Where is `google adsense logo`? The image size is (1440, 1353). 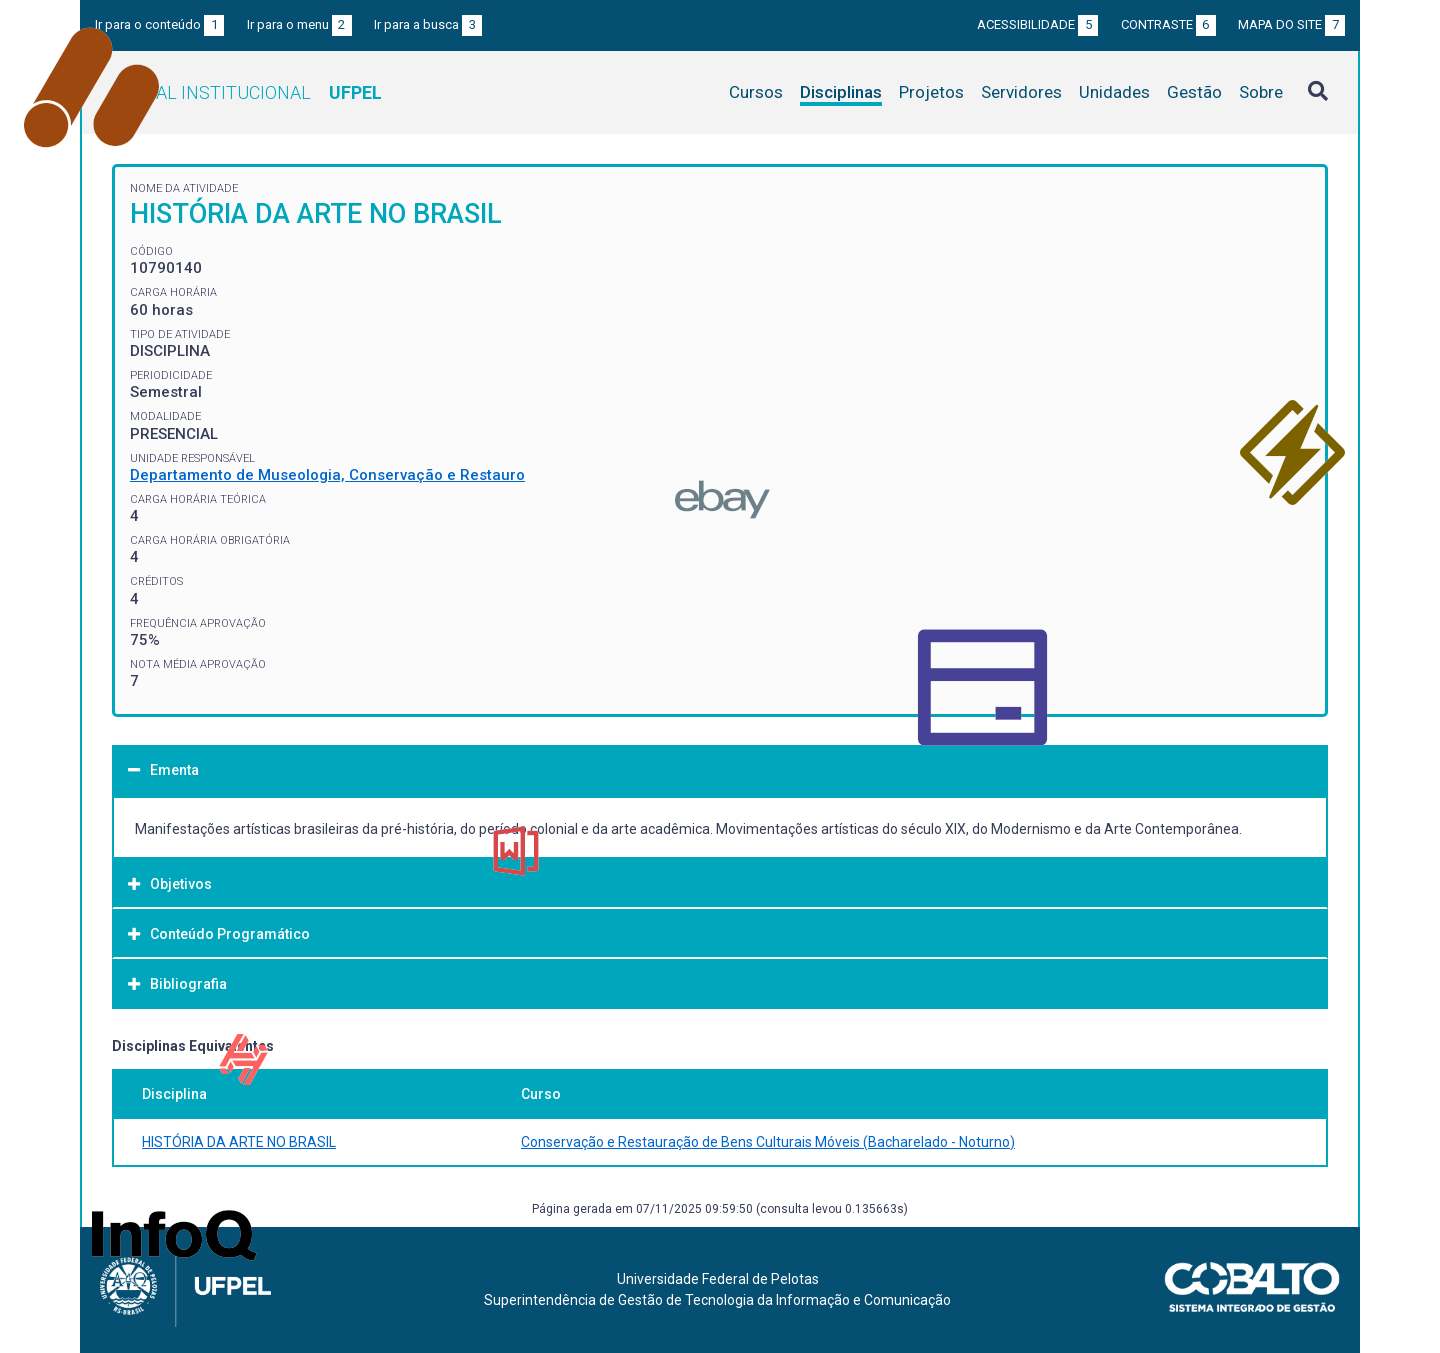
google adsense logo is located at coordinates (91, 87).